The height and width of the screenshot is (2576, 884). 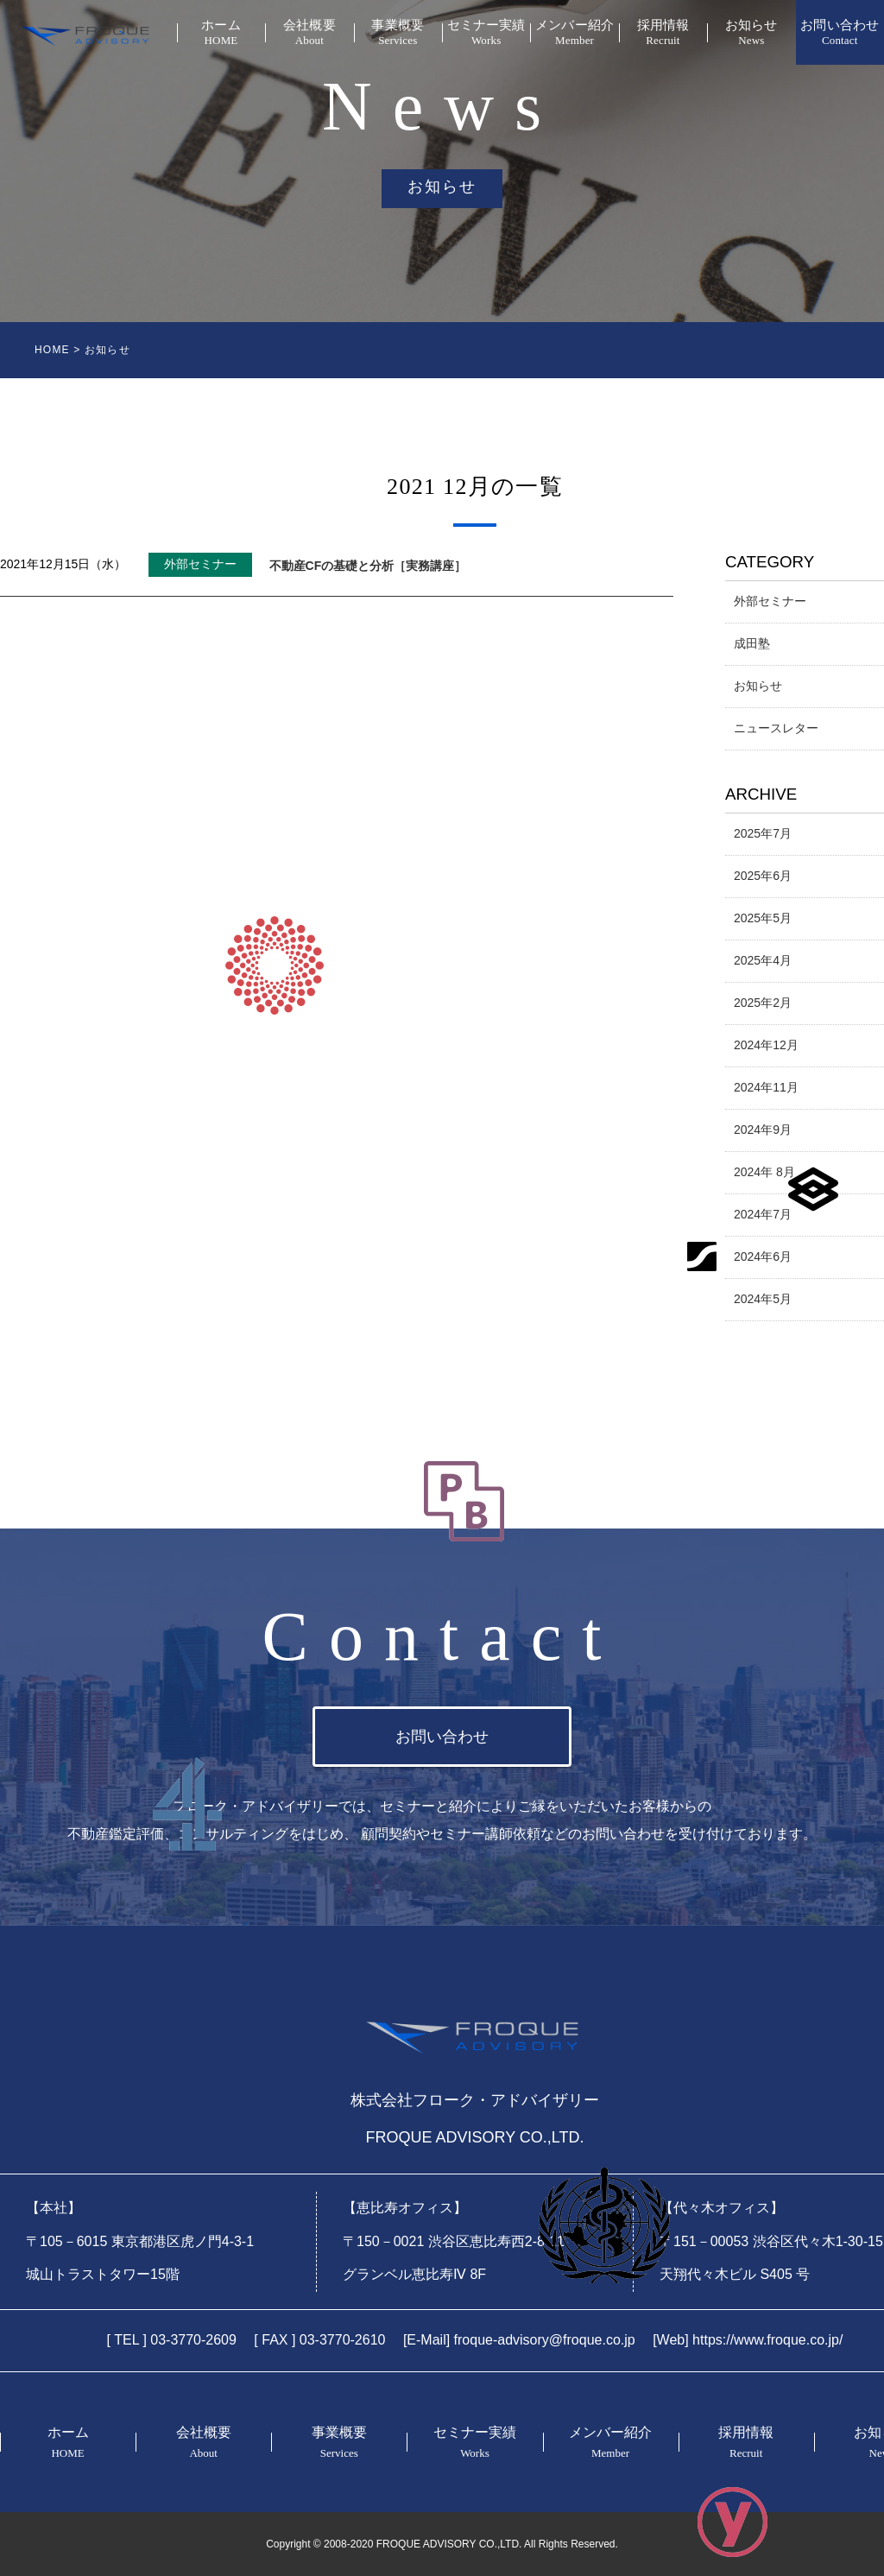 What do you see at coordinates (702, 1256) in the screenshot?
I see `open statista website or app` at bounding box center [702, 1256].